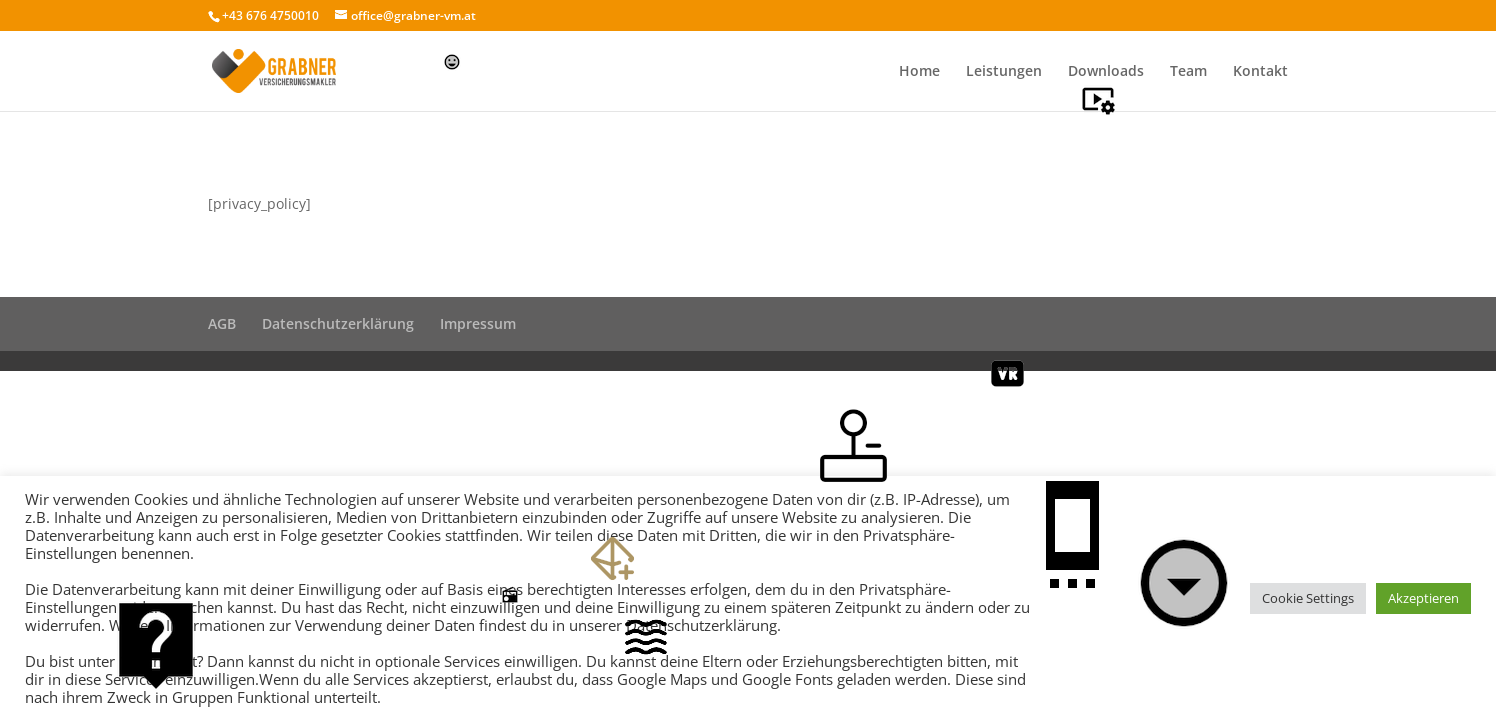  What do you see at coordinates (646, 637) in the screenshot?
I see `indicates water or aquatic features` at bounding box center [646, 637].